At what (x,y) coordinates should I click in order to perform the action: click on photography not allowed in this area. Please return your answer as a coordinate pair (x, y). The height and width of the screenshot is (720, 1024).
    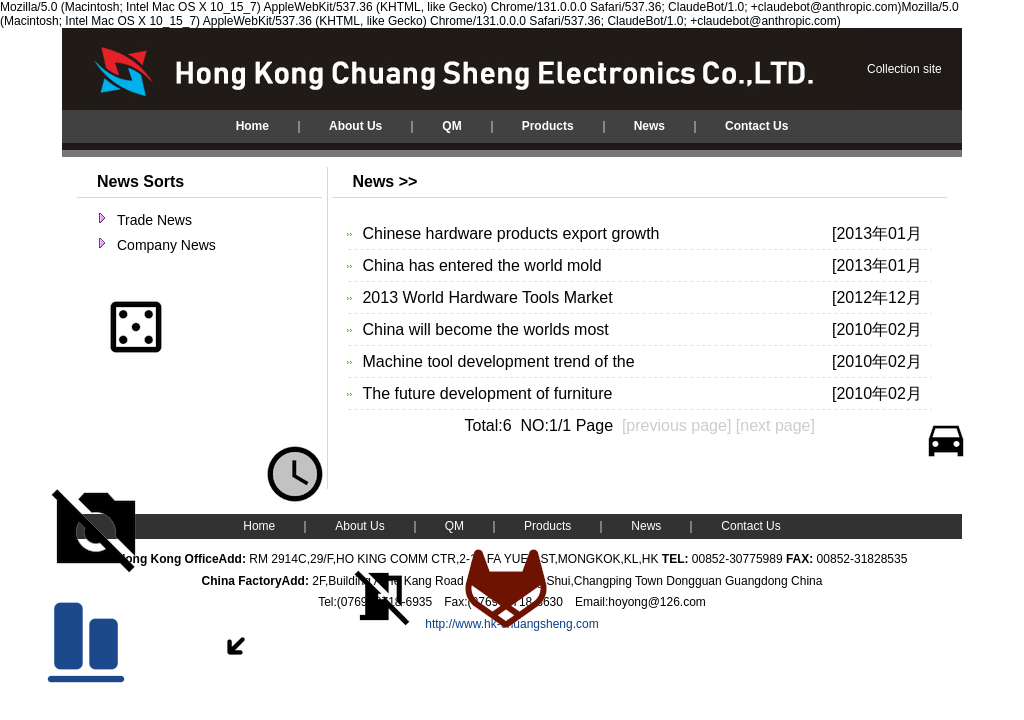
    Looking at the image, I should click on (96, 528).